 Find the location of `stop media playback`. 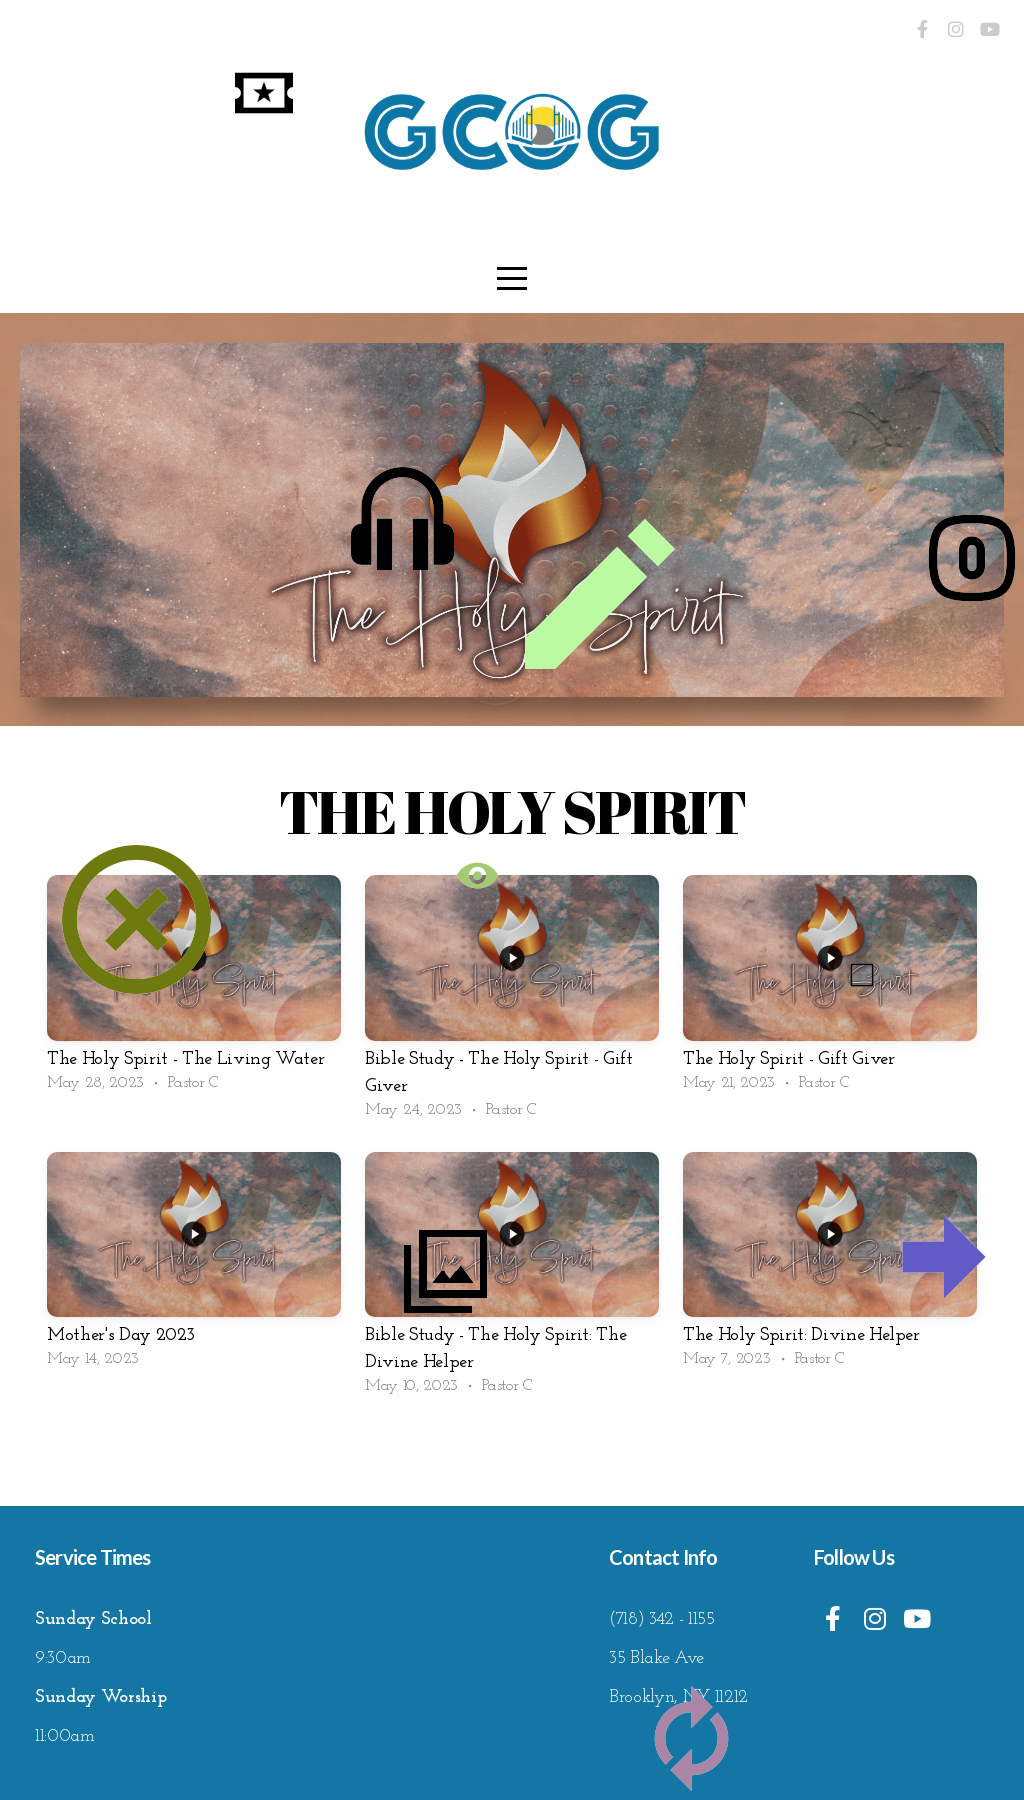

stop media playback is located at coordinates (862, 975).